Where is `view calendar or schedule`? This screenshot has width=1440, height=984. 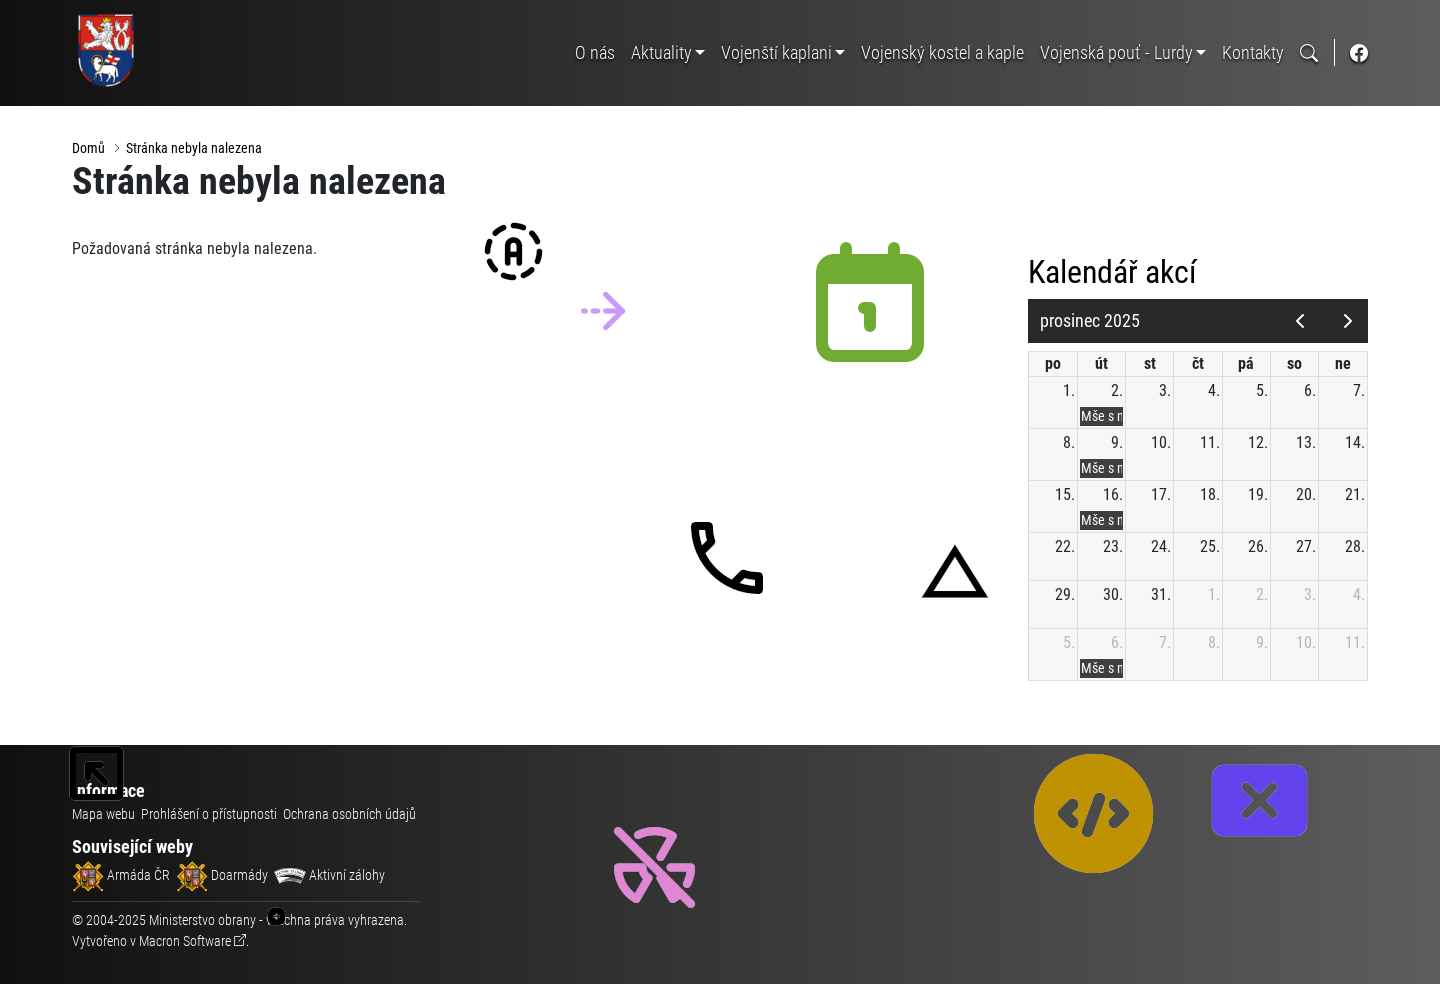 view calendar or schedule is located at coordinates (870, 302).